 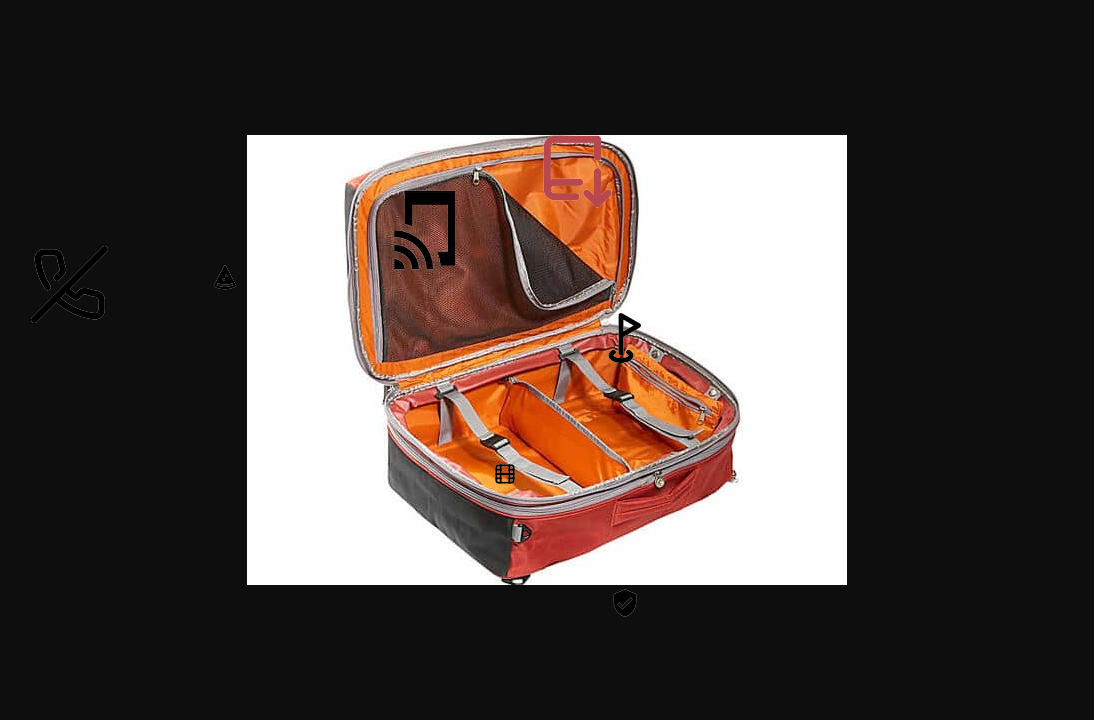 What do you see at coordinates (69, 284) in the screenshot?
I see `mute or decline an incoming call` at bounding box center [69, 284].